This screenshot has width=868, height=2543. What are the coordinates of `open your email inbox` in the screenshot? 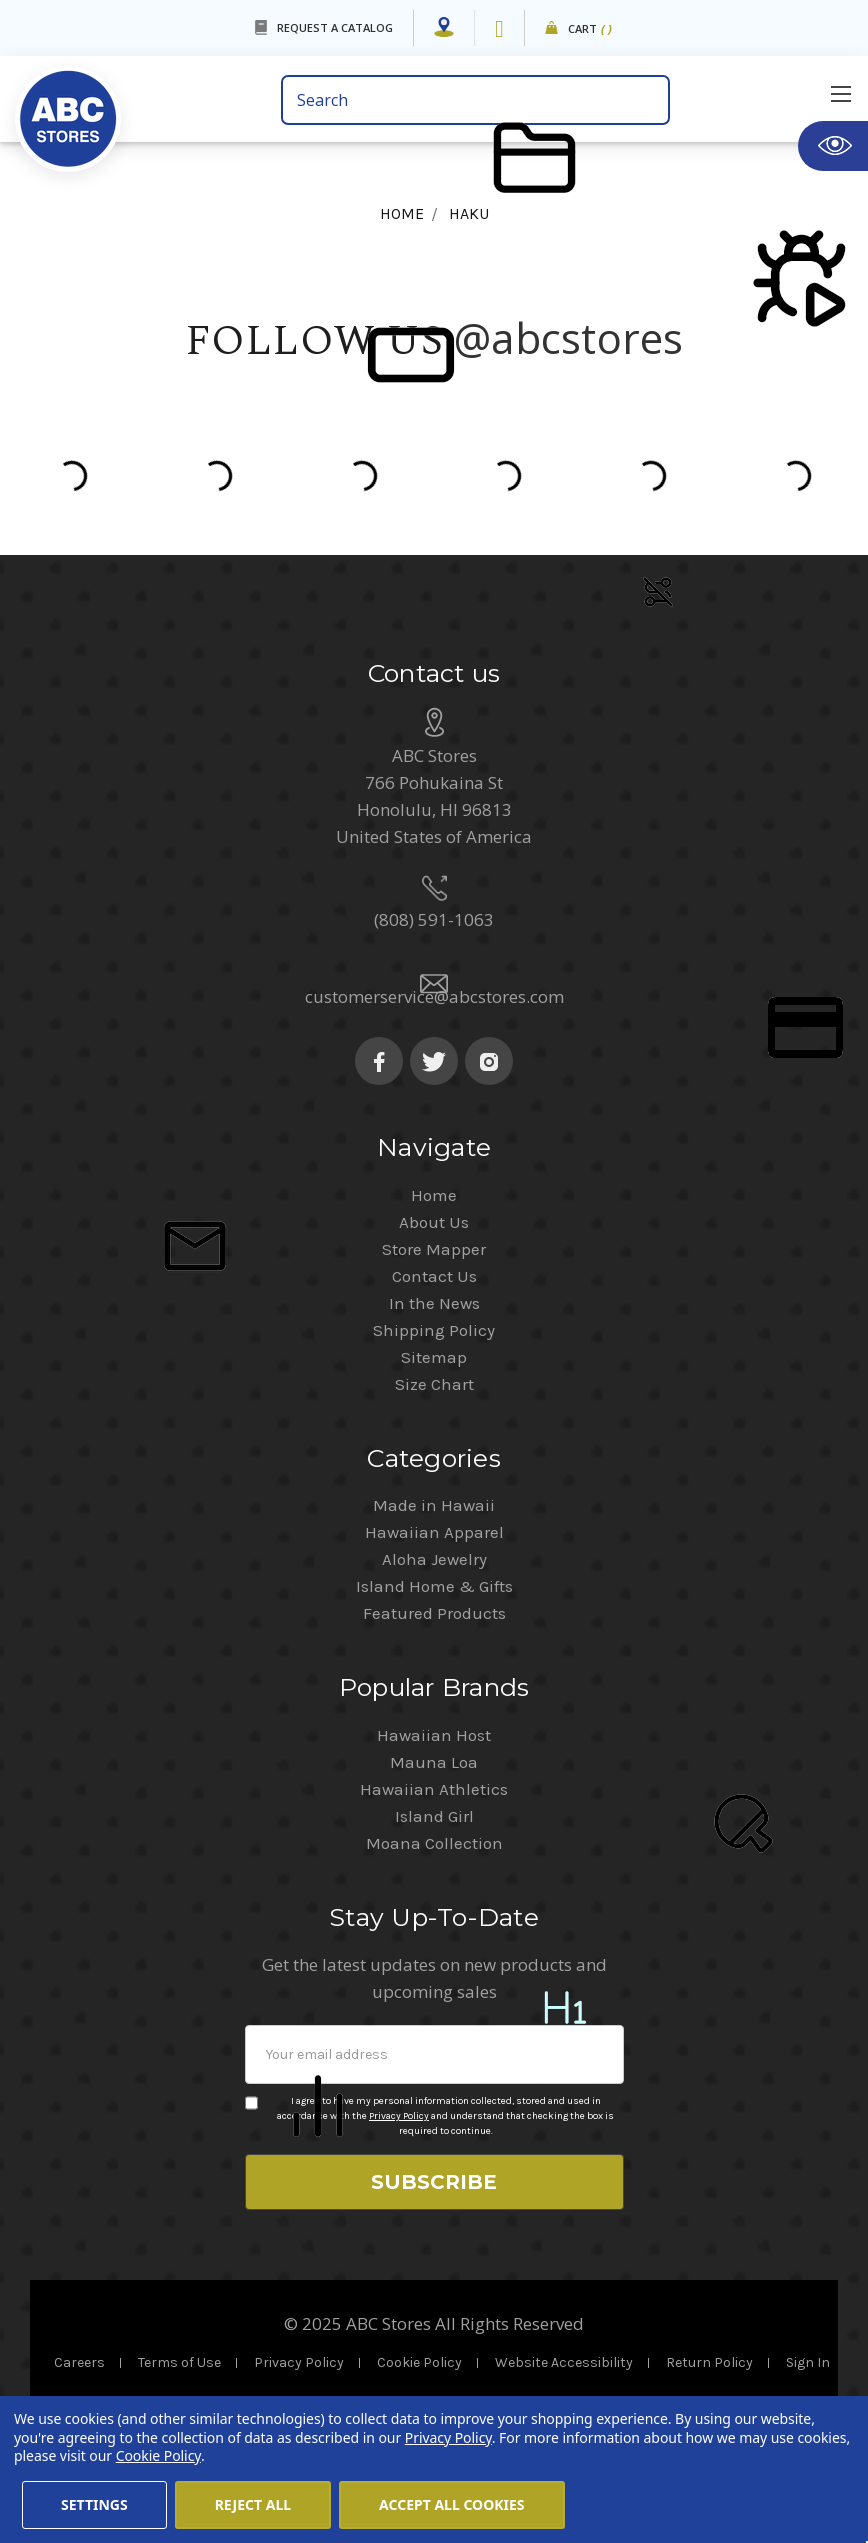 It's located at (195, 1246).